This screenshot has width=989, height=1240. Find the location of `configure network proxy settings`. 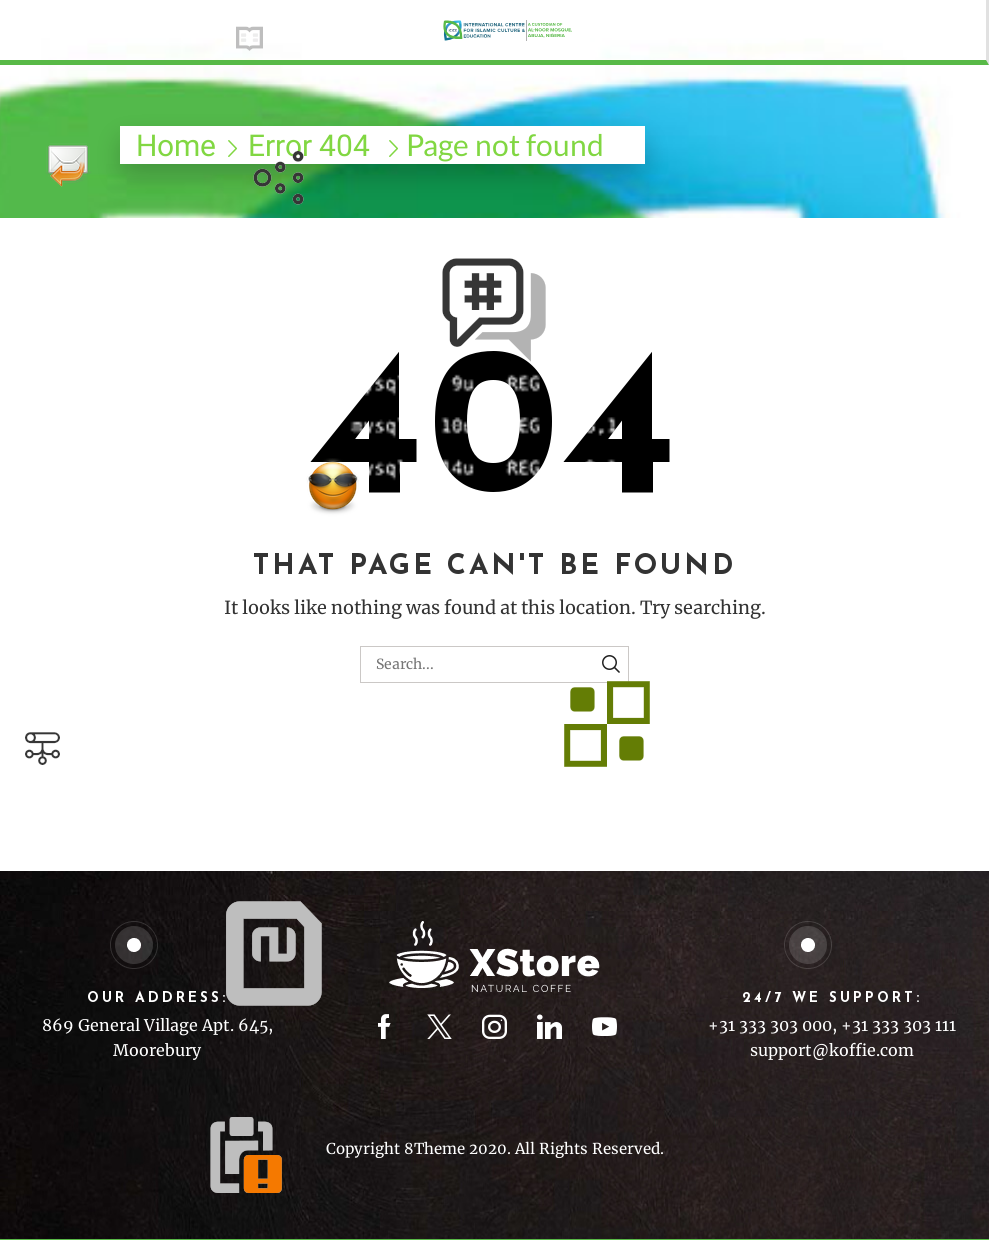

configure network proxy settings is located at coordinates (42, 747).